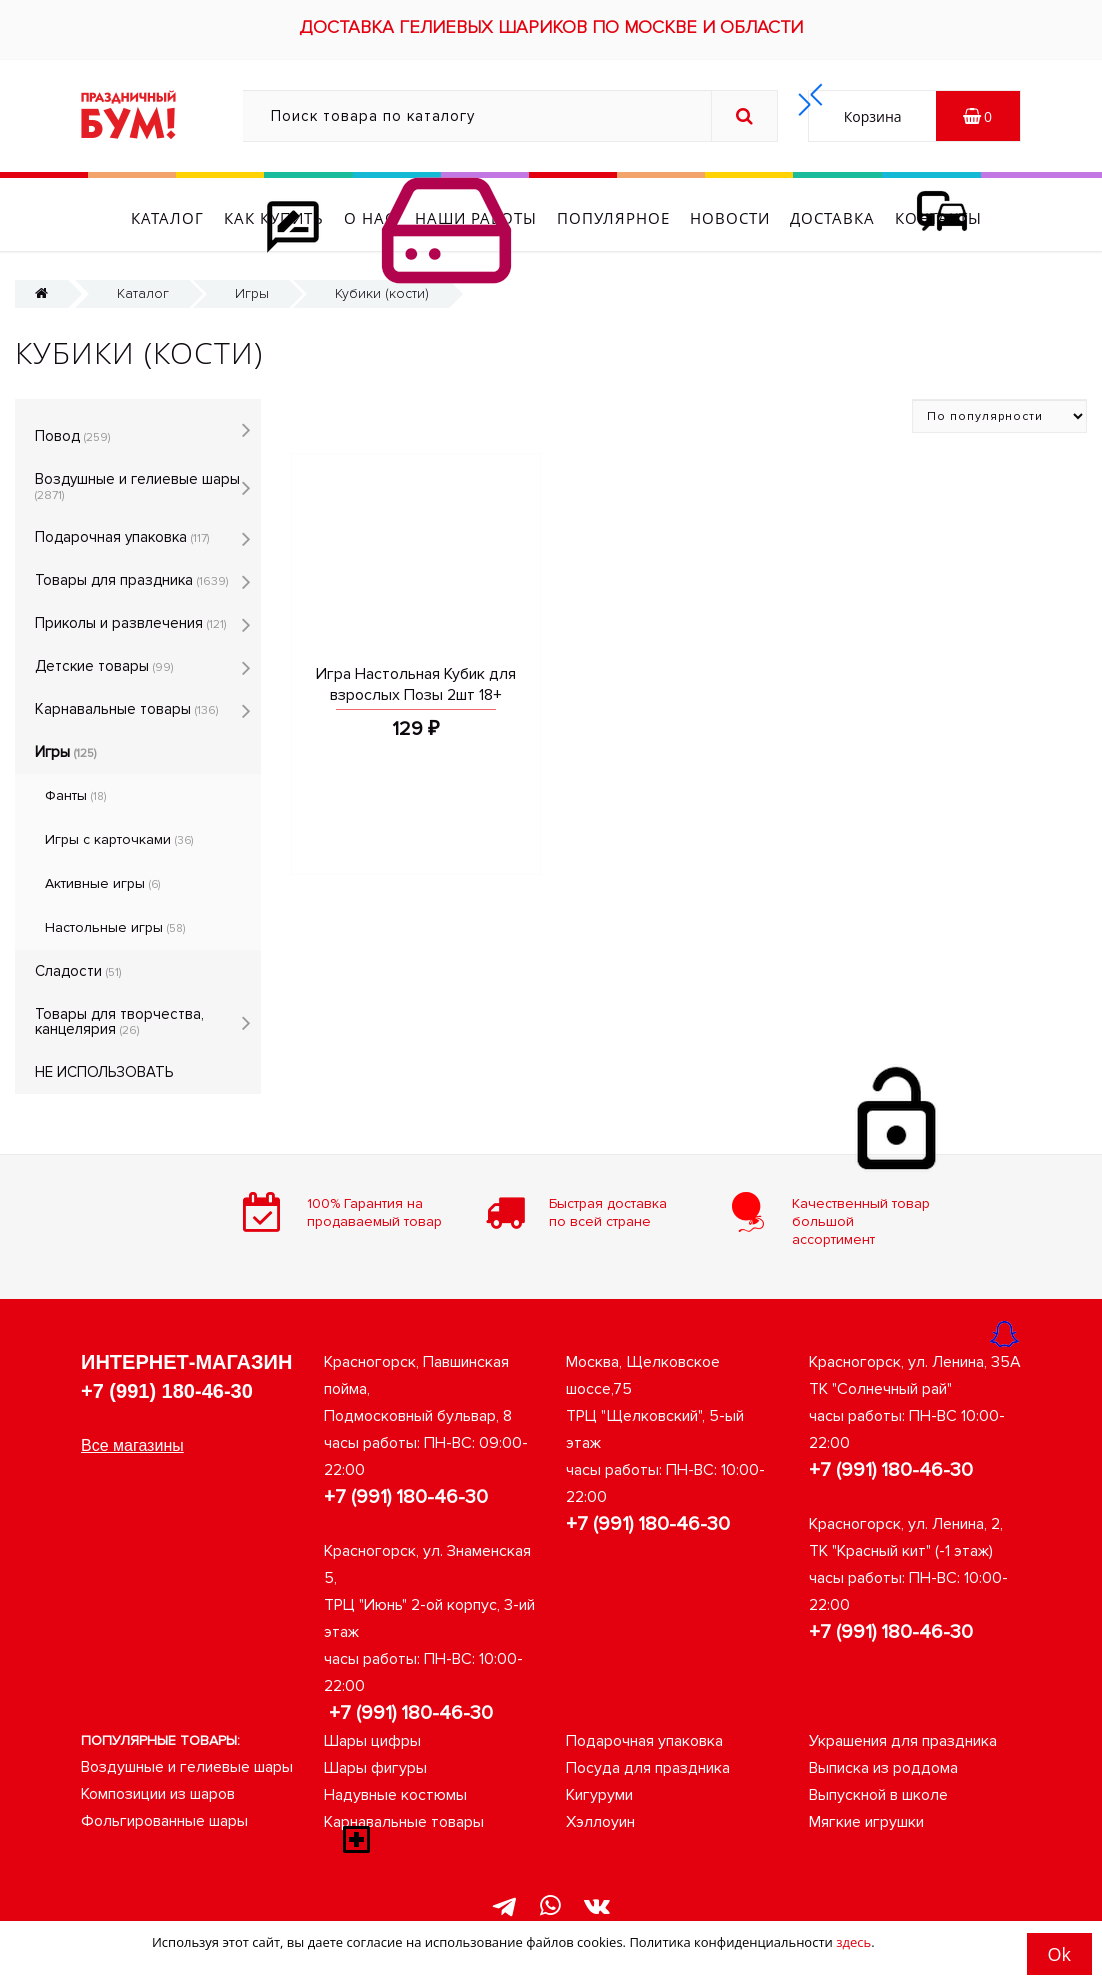 The image size is (1102, 1985). Describe the element at coordinates (446, 230) in the screenshot. I see `access local storage or hard drive` at that location.